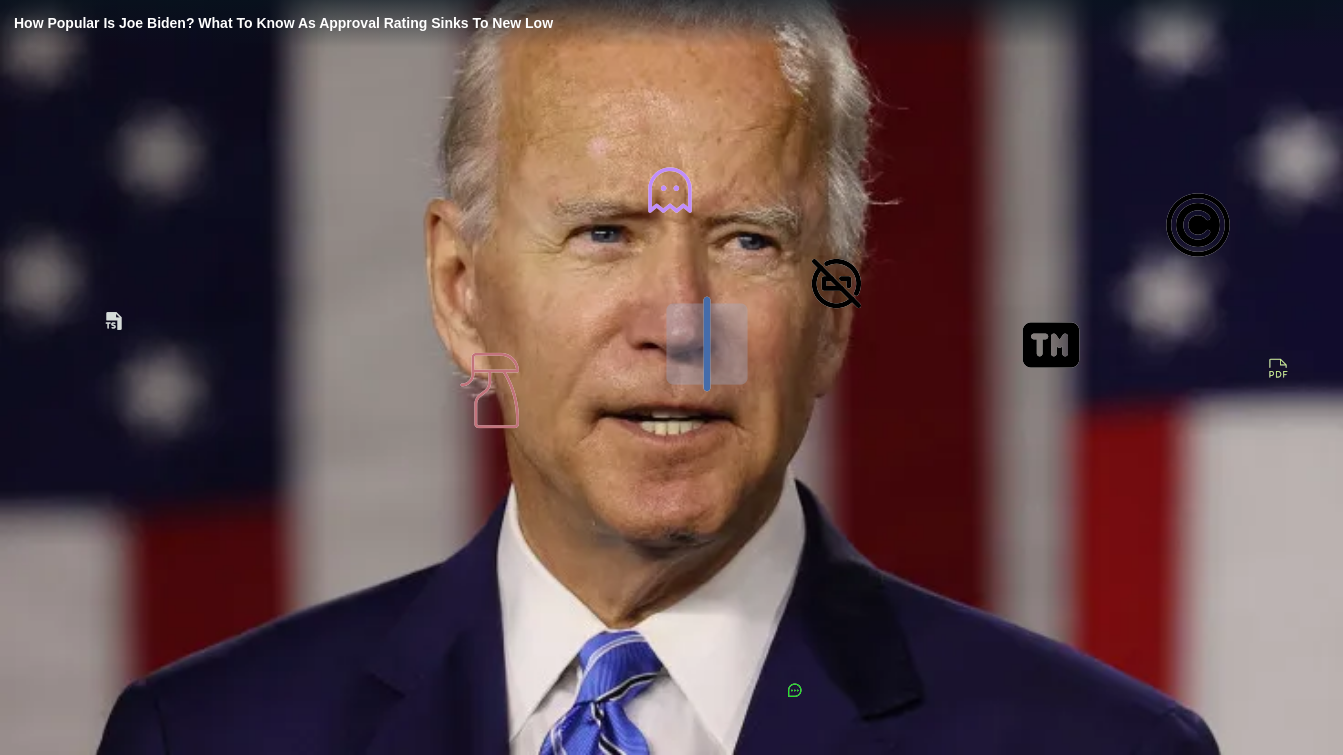 This screenshot has width=1343, height=755. I want to click on access cleaning or household supplies, so click(492, 390).